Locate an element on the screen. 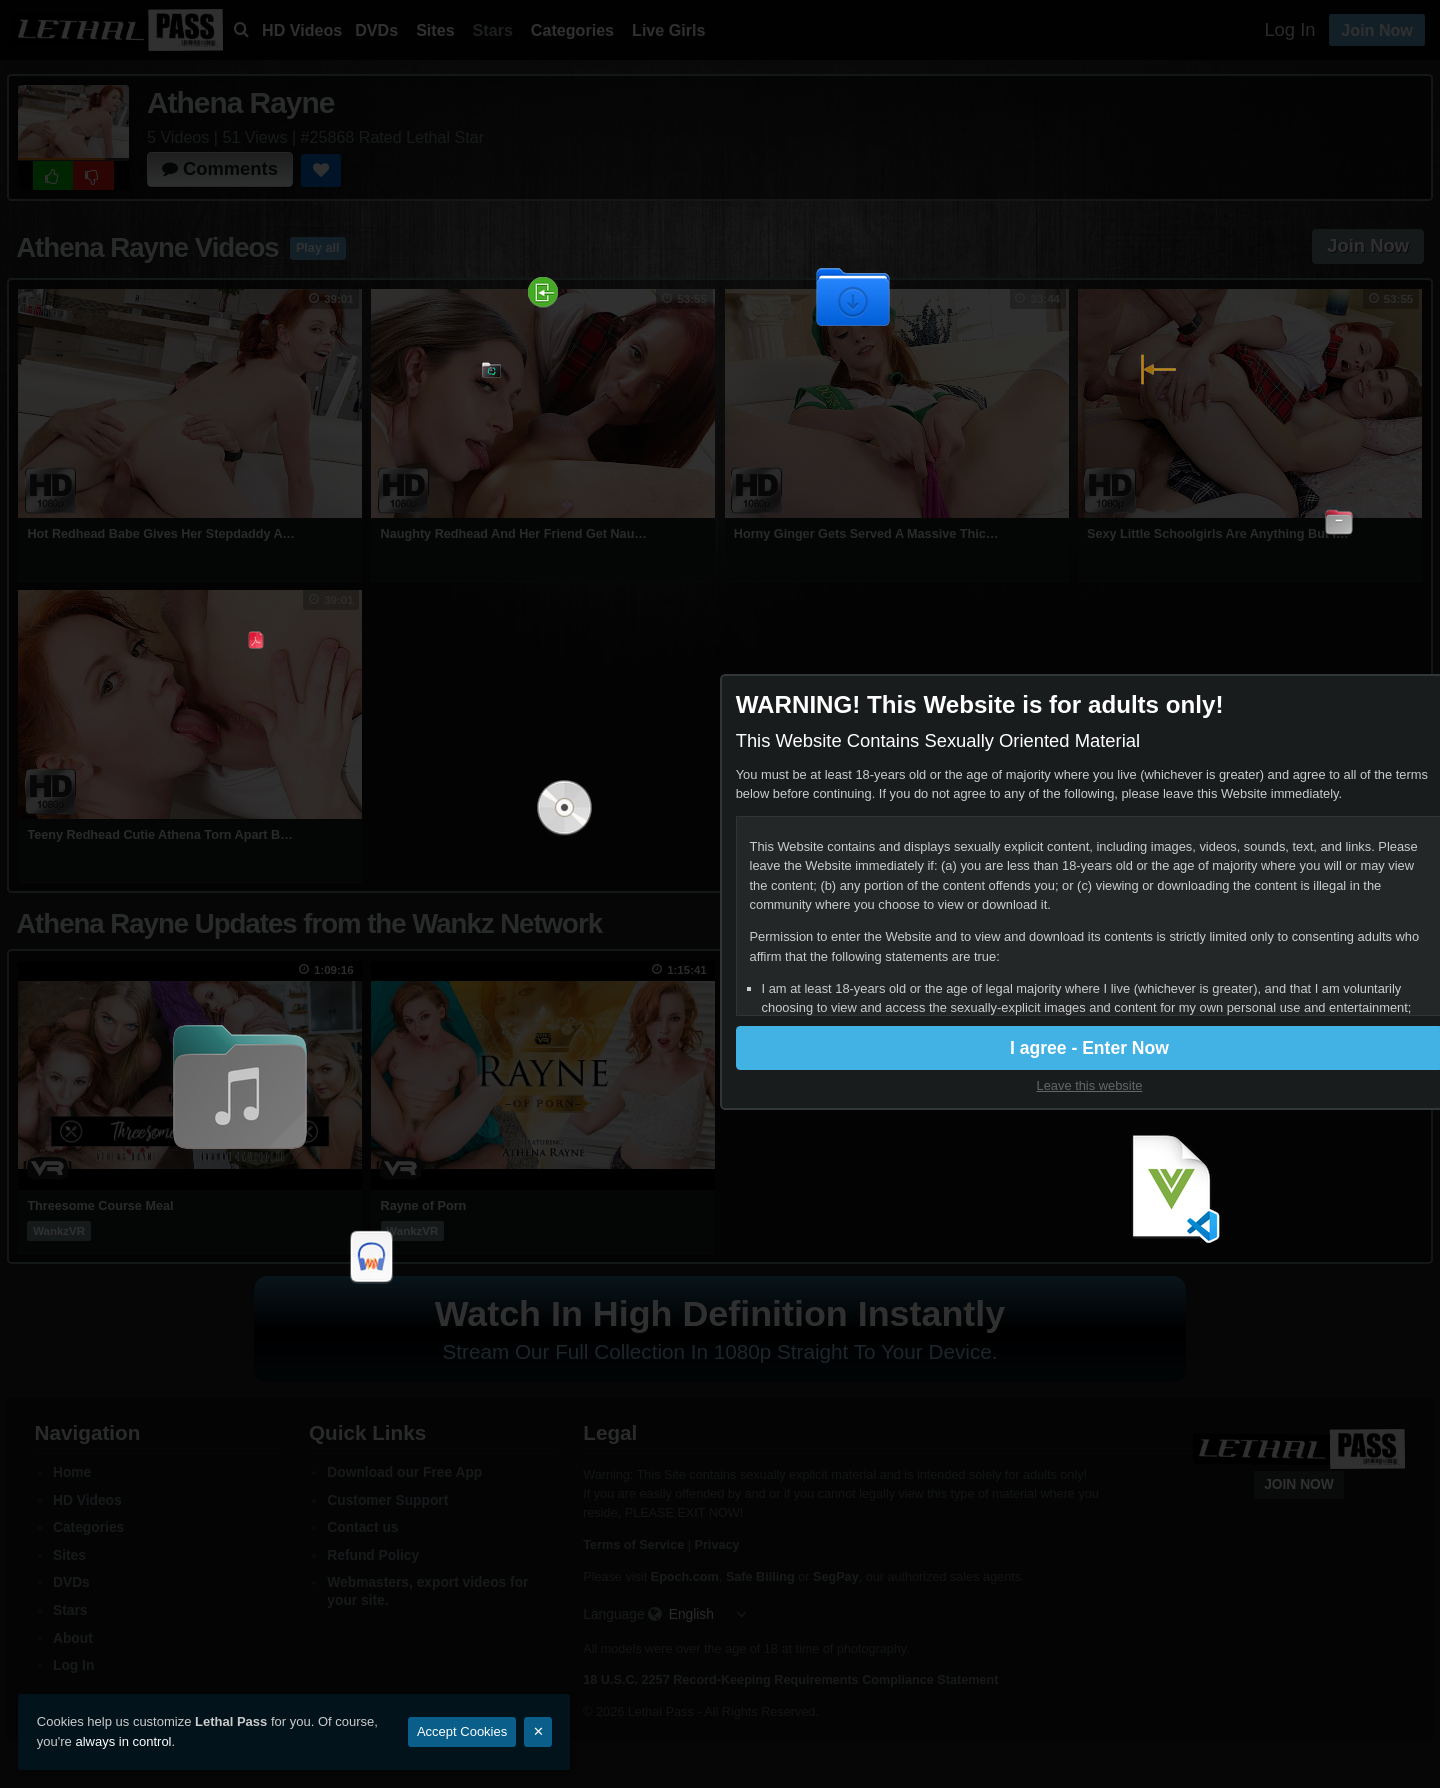 This screenshot has height=1788, width=1440. a PDF document file is located at coordinates (256, 640).